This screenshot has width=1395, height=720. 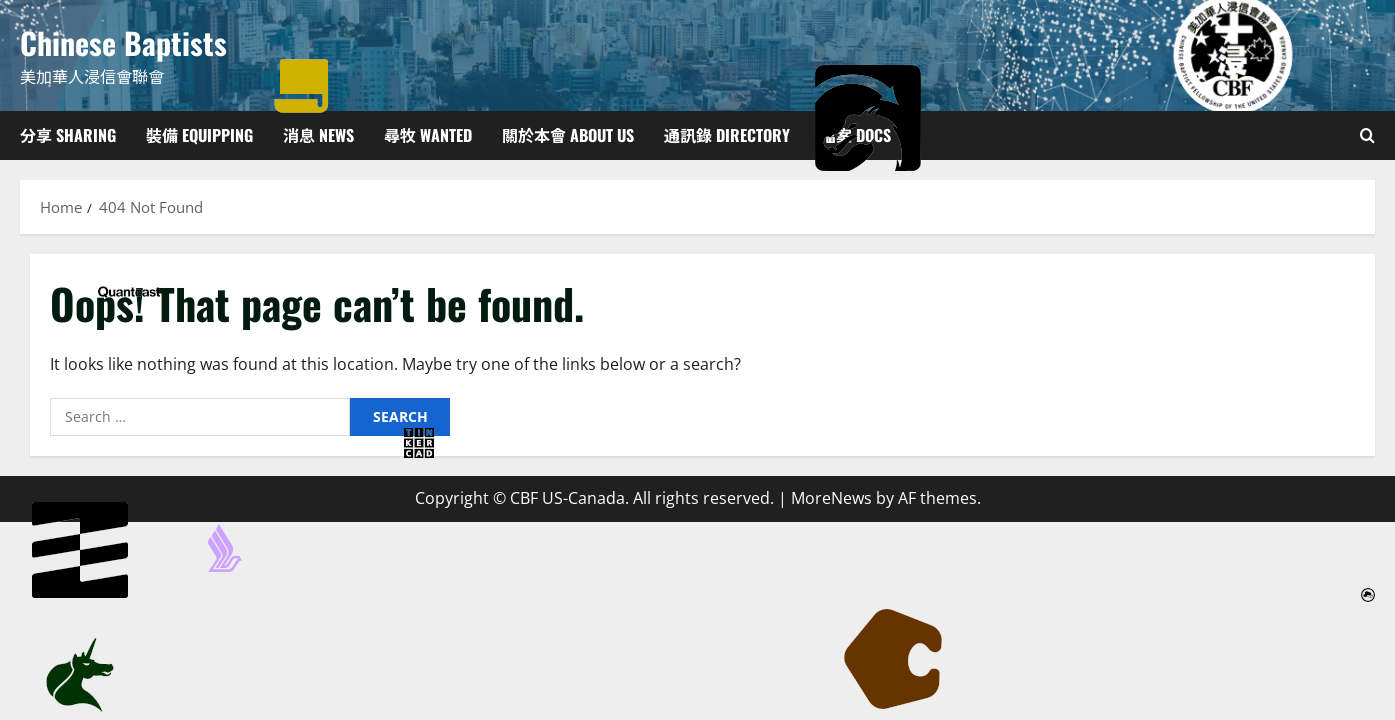 What do you see at coordinates (304, 86) in the screenshot?
I see `view document or paper file` at bounding box center [304, 86].